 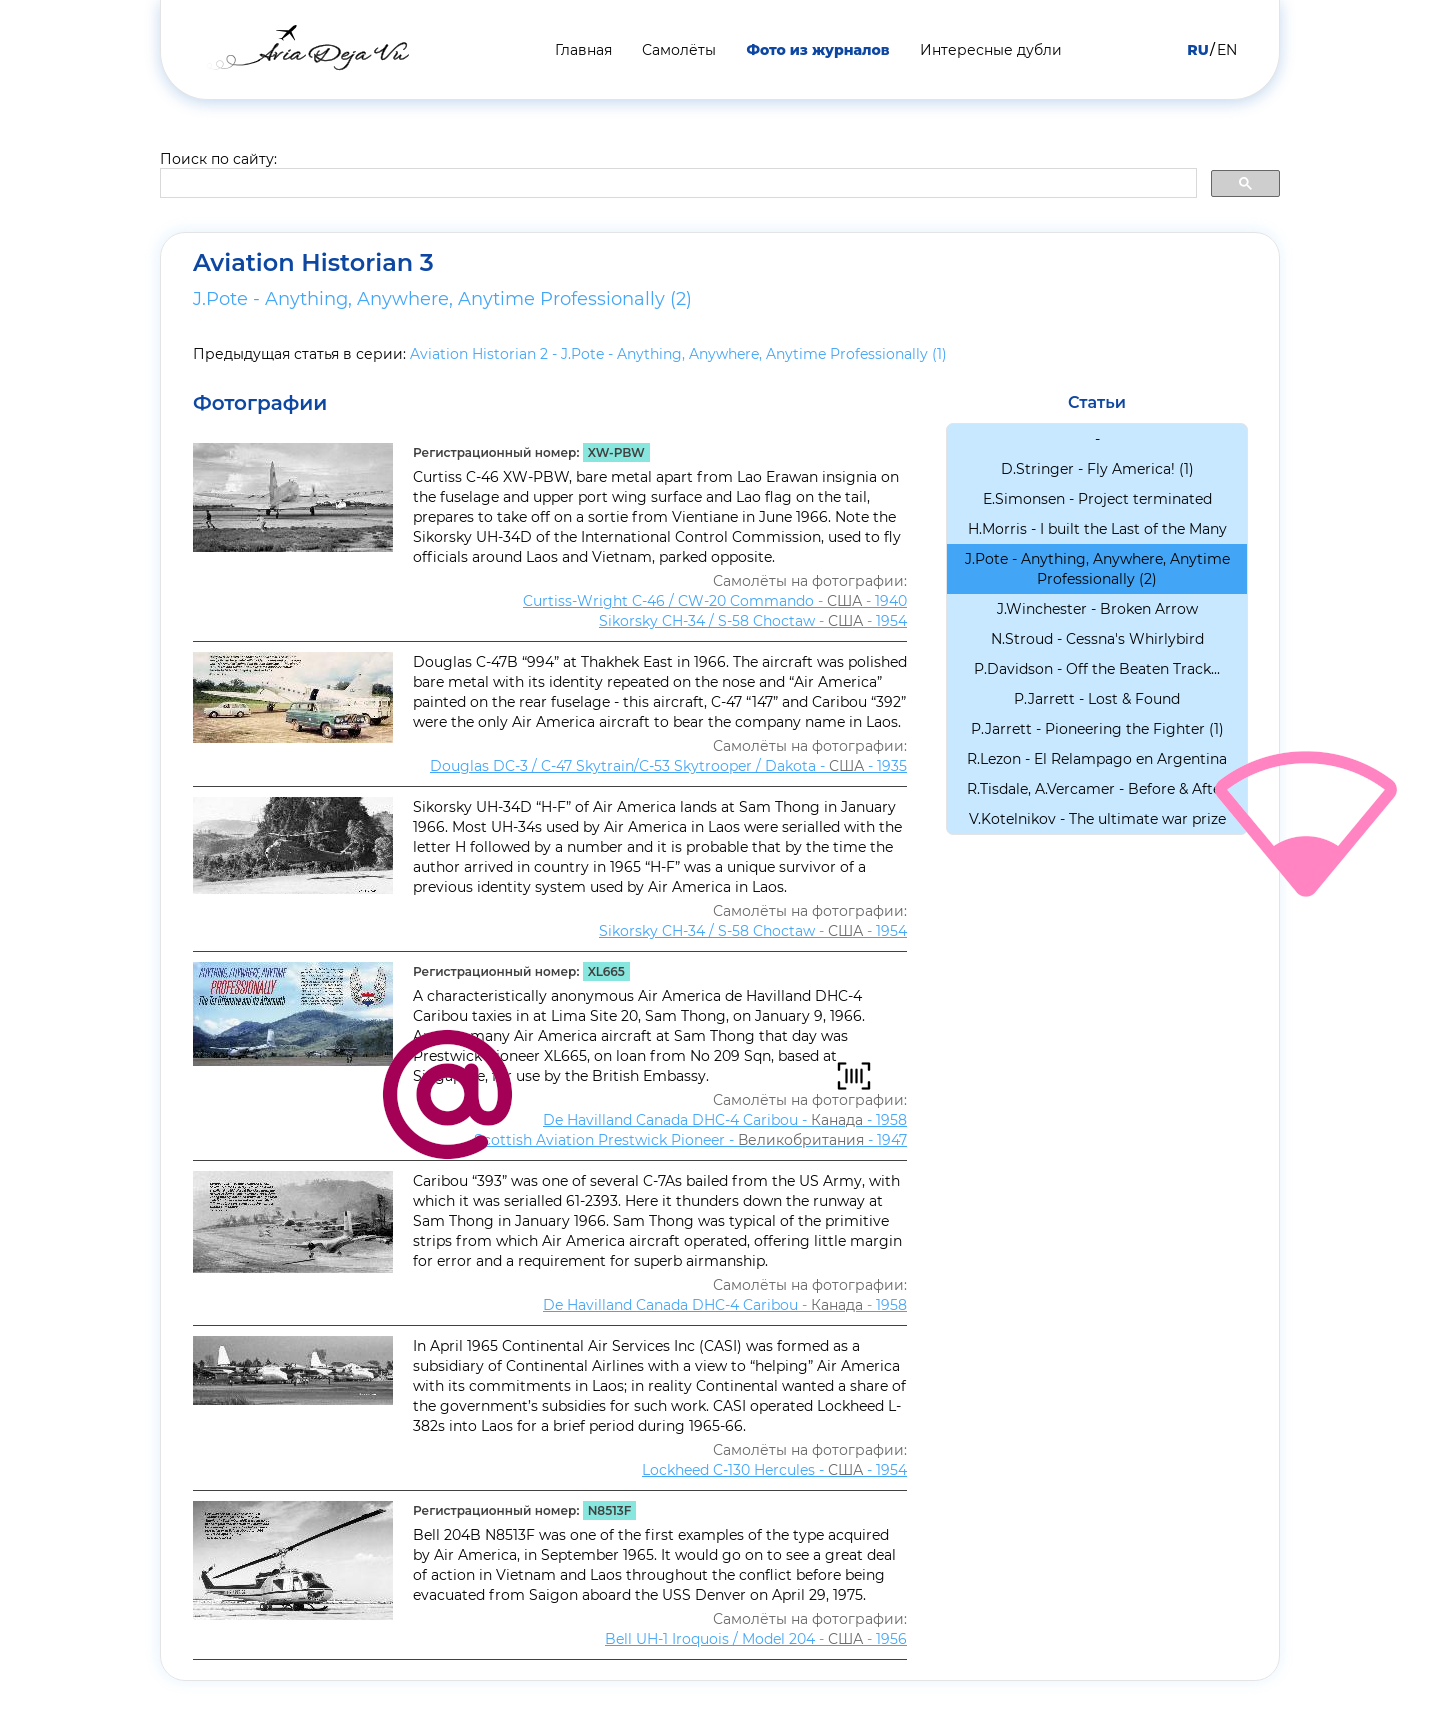 I want to click on indicates weak wifi signal strength, so click(x=1306, y=824).